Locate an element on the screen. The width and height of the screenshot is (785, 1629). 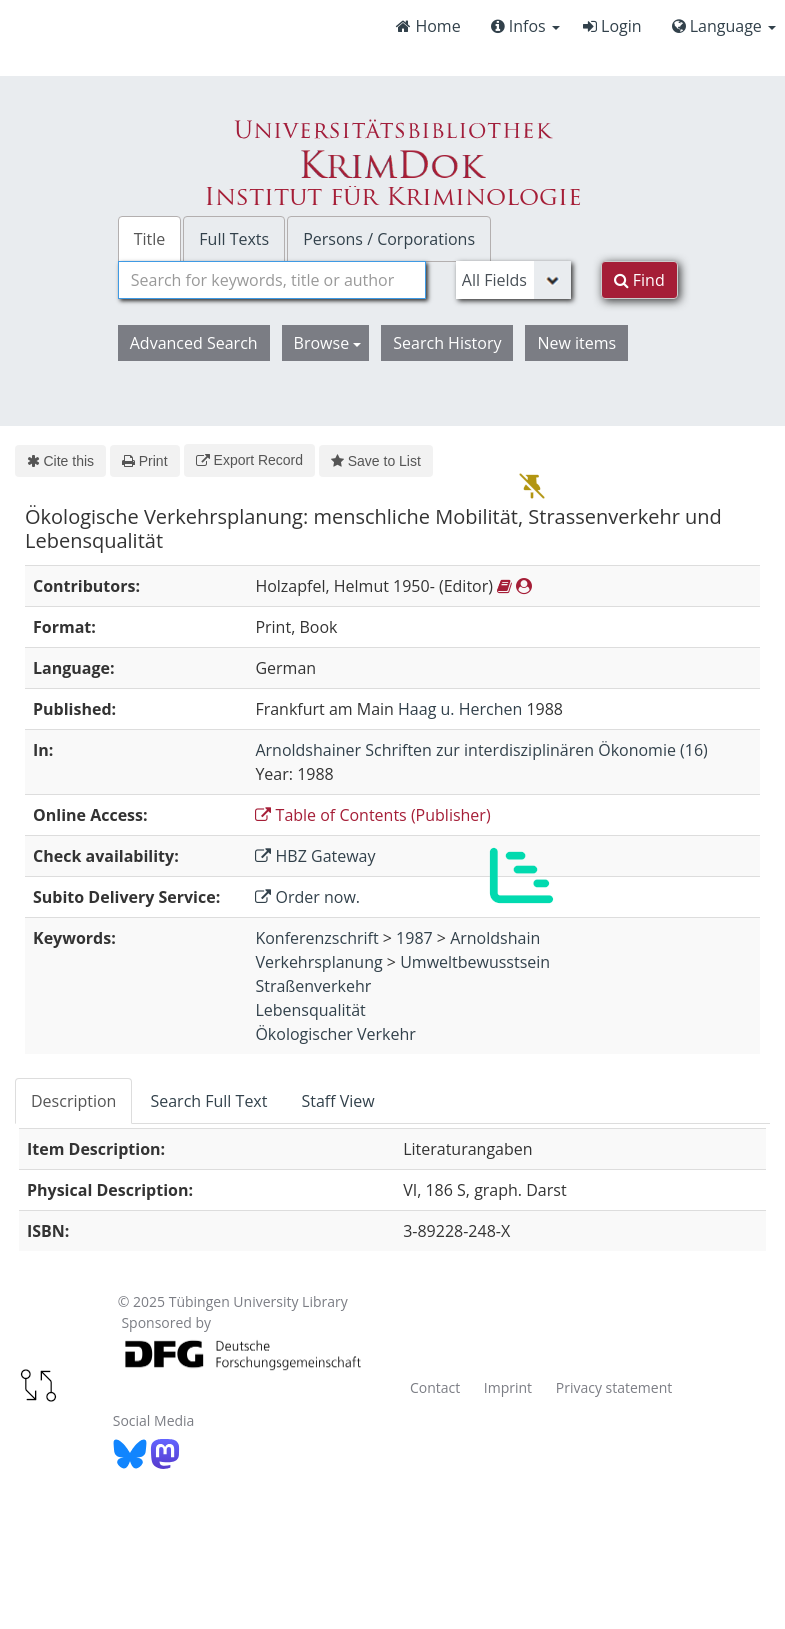
view project timeline or gantt chart is located at coordinates (521, 875).